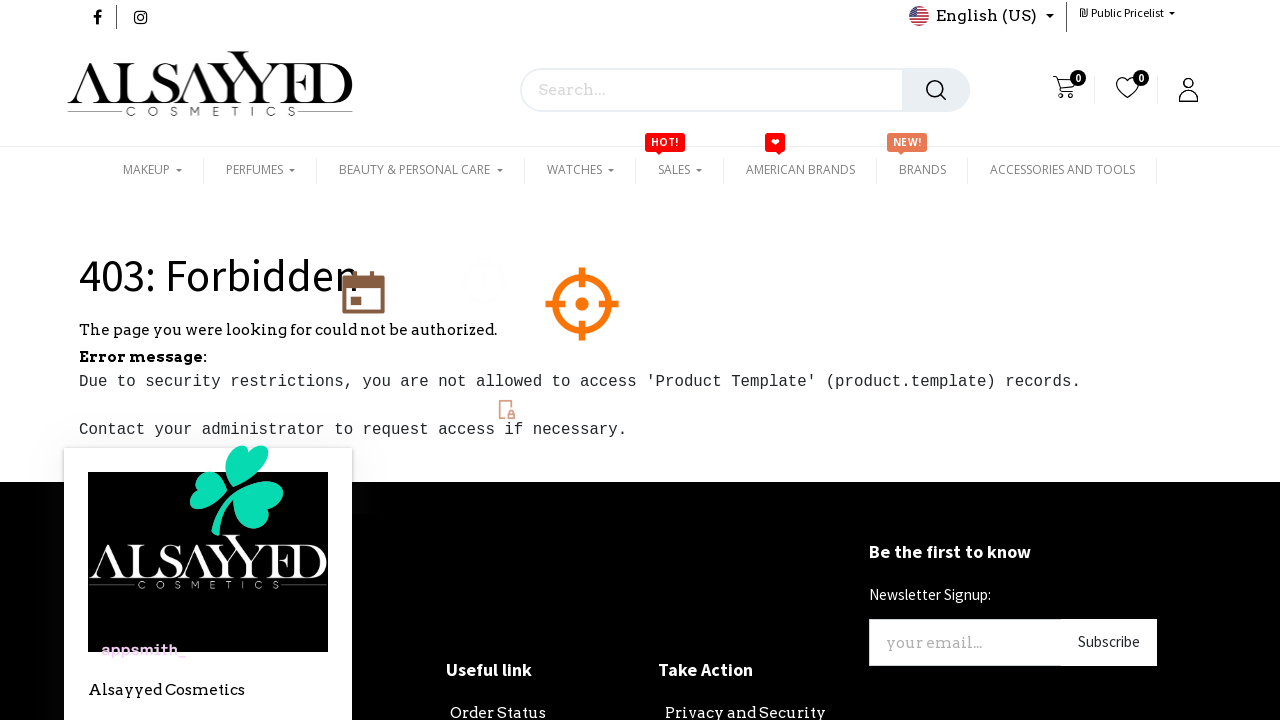 This screenshot has width=1280, height=720. What do you see at coordinates (484, 281) in the screenshot?
I see `start or set a timer` at bounding box center [484, 281].